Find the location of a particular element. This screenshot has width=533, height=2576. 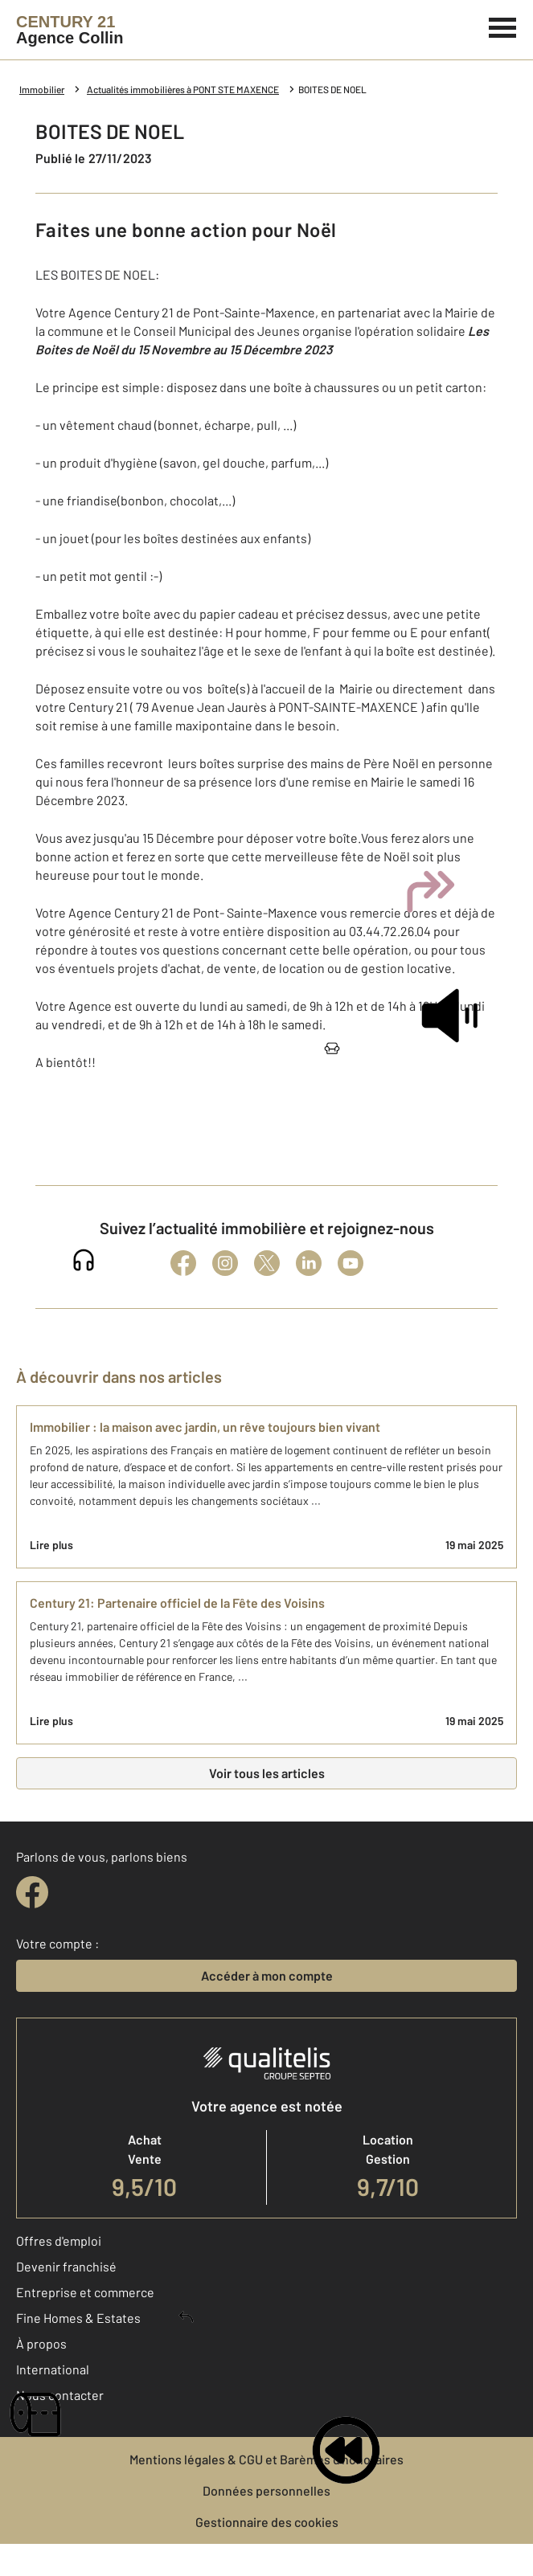

browse furniture or home decor is located at coordinates (332, 1049).